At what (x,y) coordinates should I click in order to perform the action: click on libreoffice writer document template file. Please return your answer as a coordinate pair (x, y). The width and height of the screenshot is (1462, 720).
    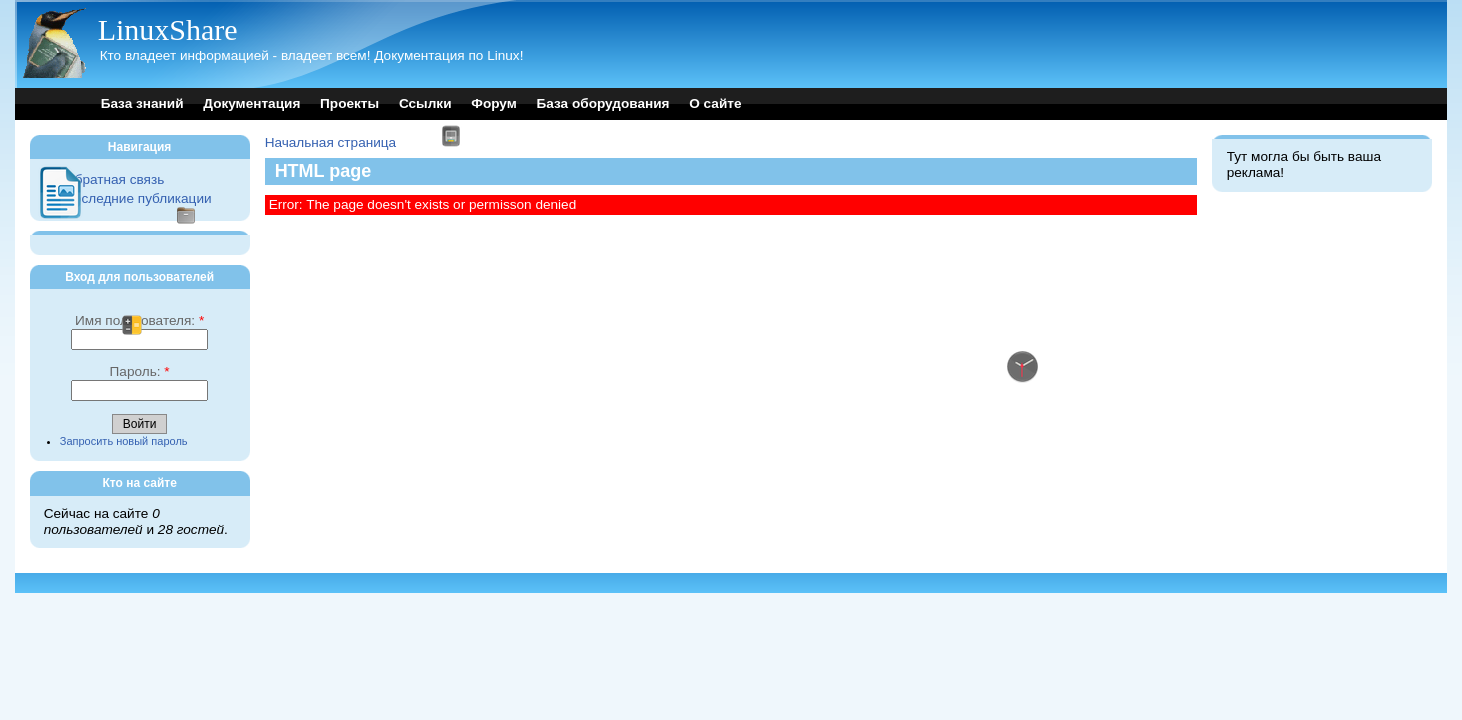
    Looking at the image, I should click on (60, 192).